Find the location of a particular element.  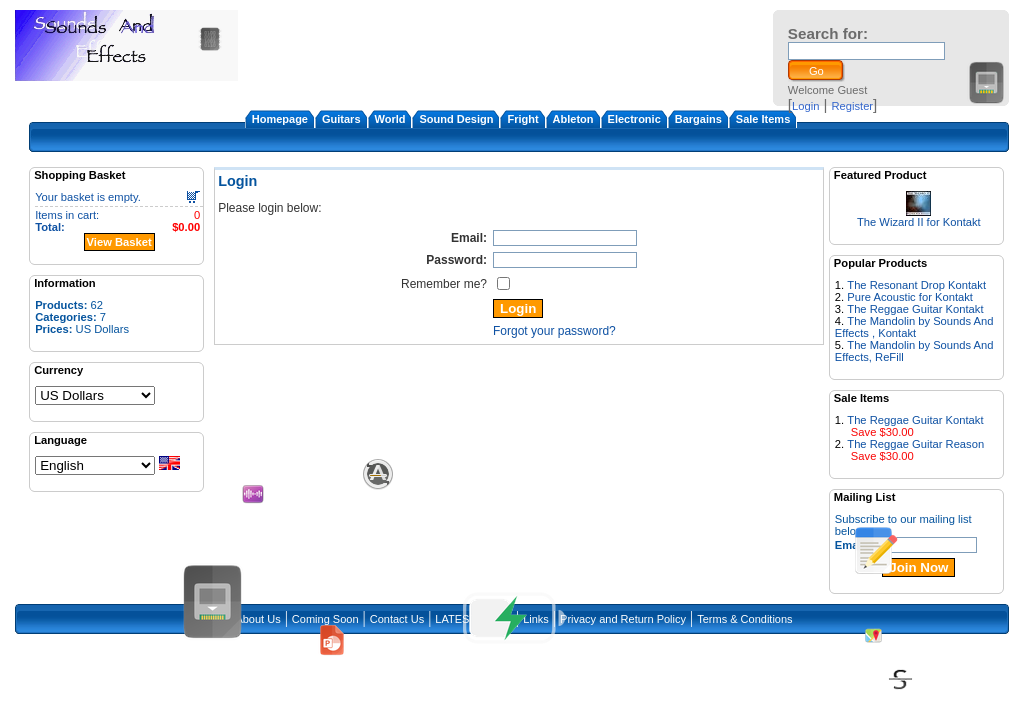

apply strikethrough formatting to selected text is located at coordinates (900, 679).